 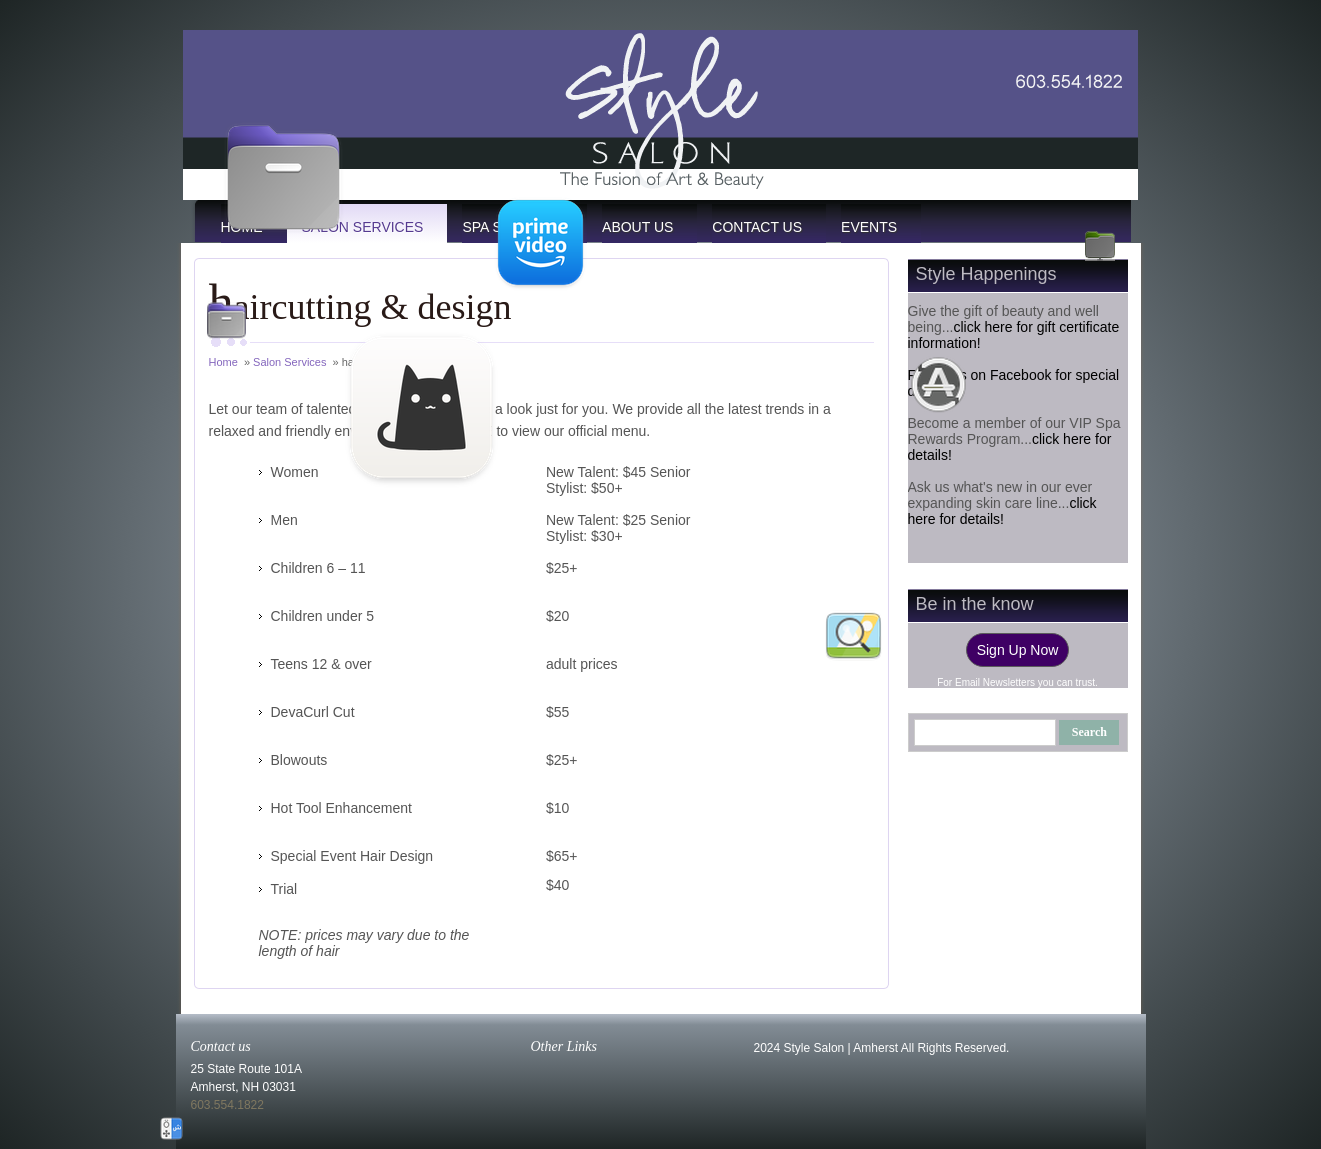 What do you see at coordinates (226, 319) in the screenshot?
I see `open file manager application` at bounding box center [226, 319].